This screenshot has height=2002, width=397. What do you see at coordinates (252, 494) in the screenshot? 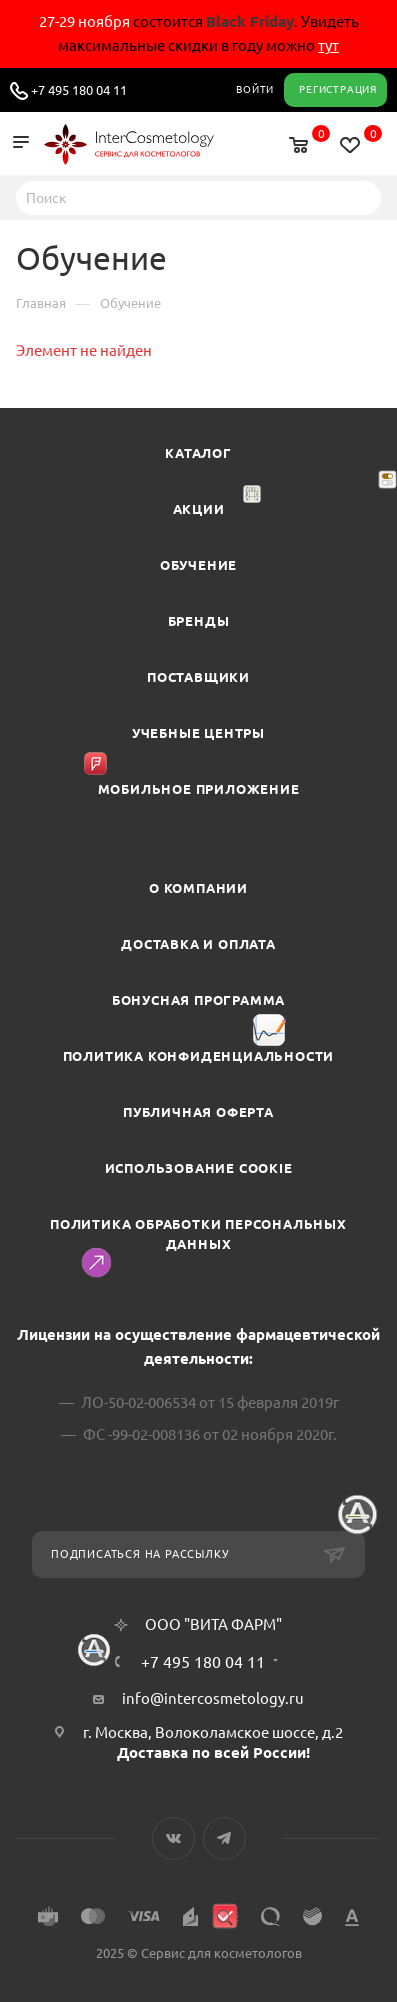
I see `open the sudoku puzzle game` at bounding box center [252, 494].